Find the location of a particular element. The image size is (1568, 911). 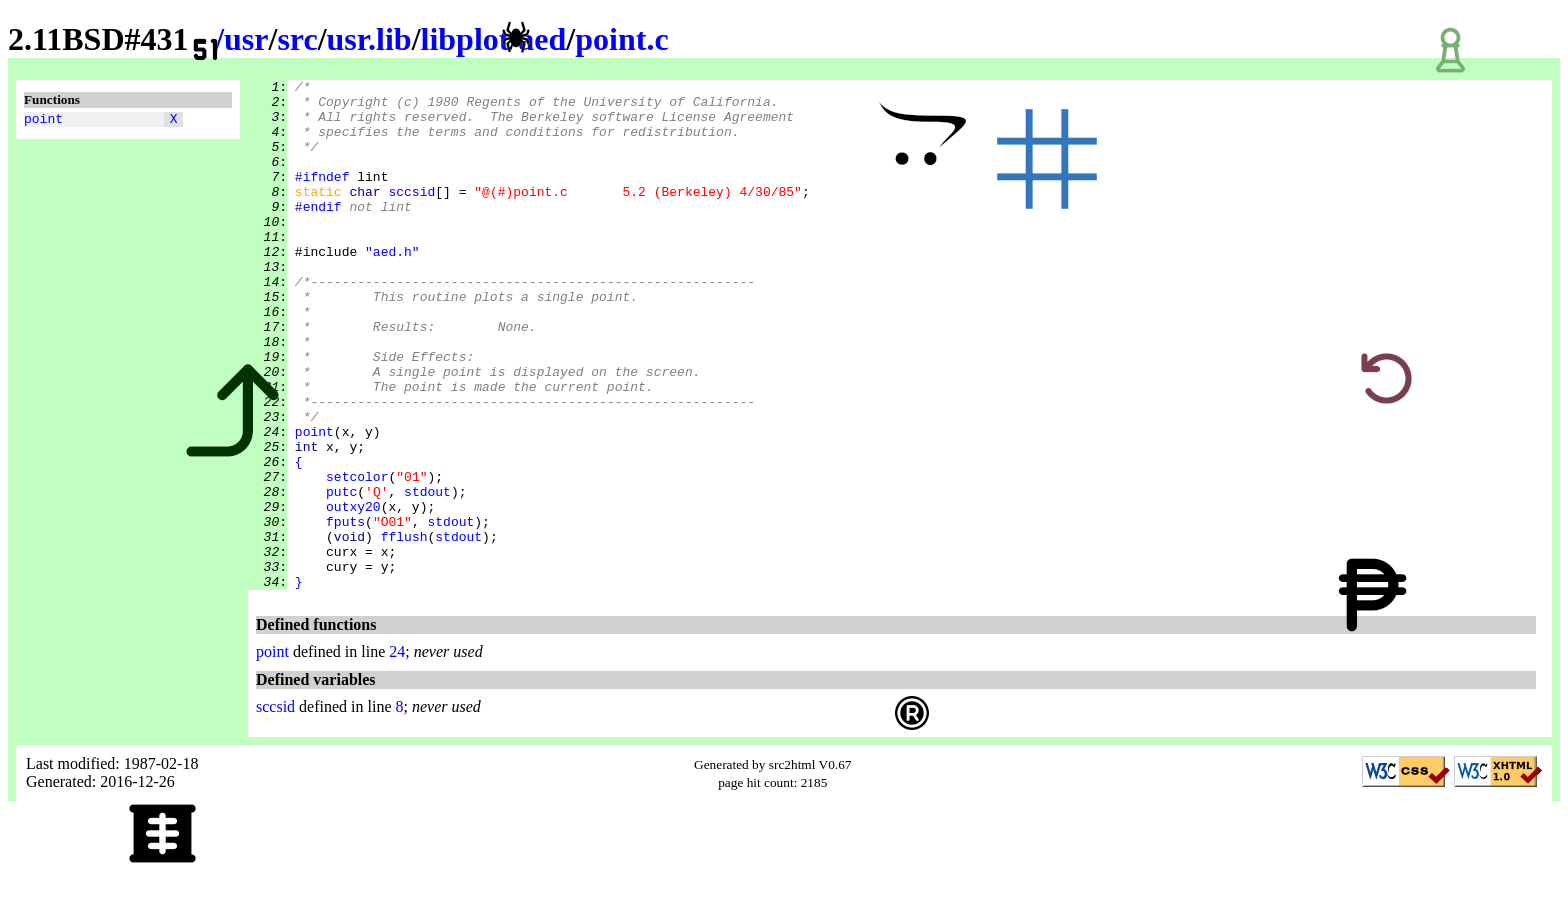

undo the last action is located at coordinates (1386, 378).